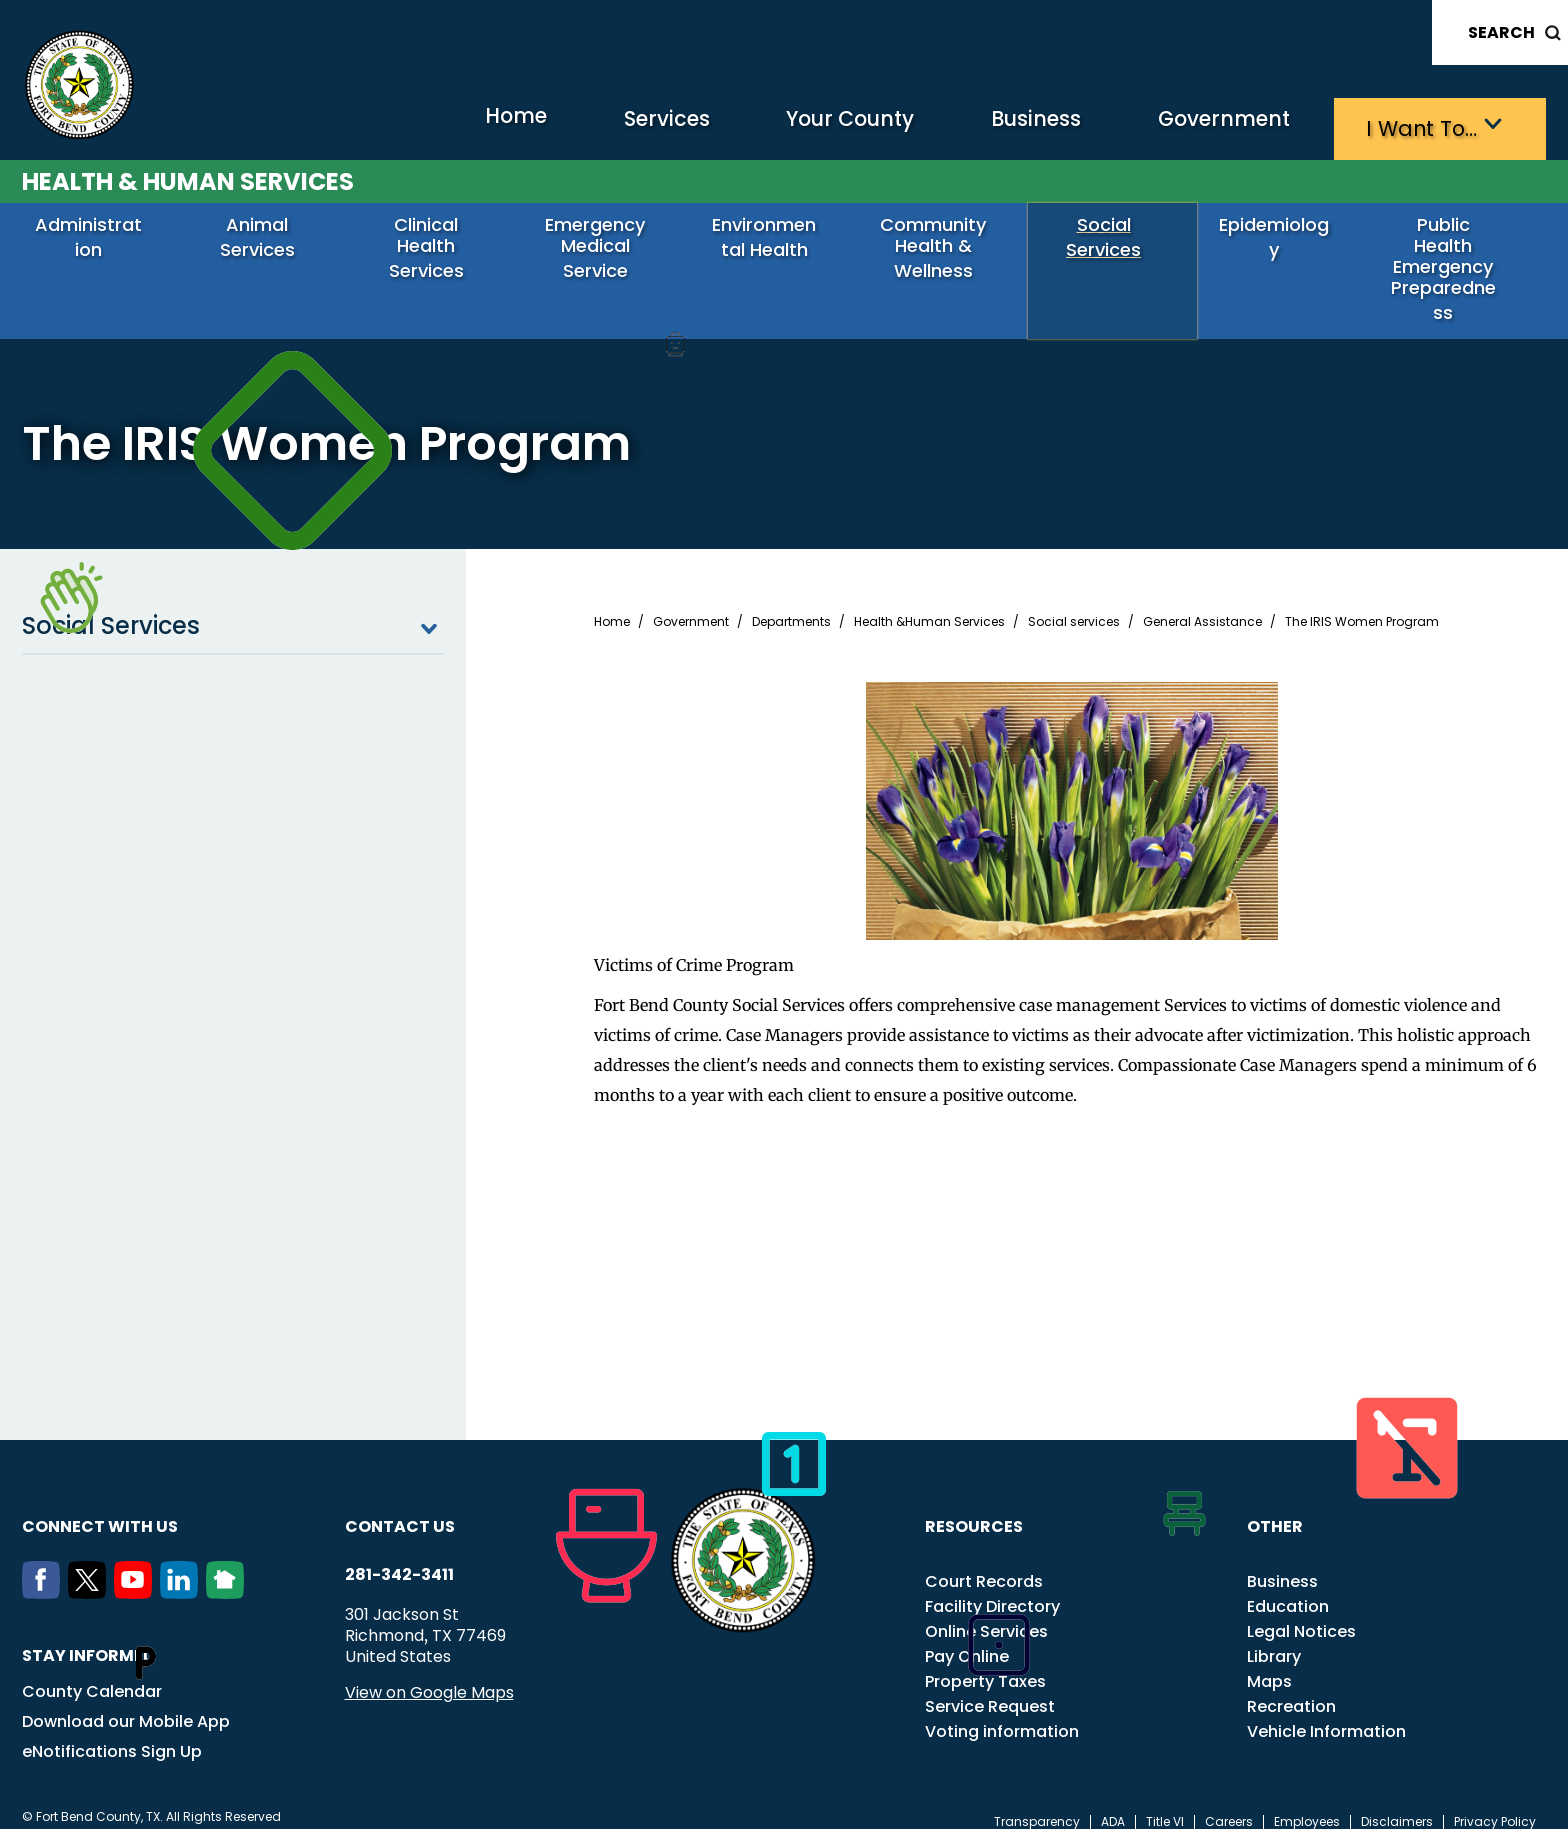 The image size is (1568, 1829). What do you see at coordinates (675, 344) in the screenshot?
I see `indicates a playful or fun mode` at bounding box center [675, 344].